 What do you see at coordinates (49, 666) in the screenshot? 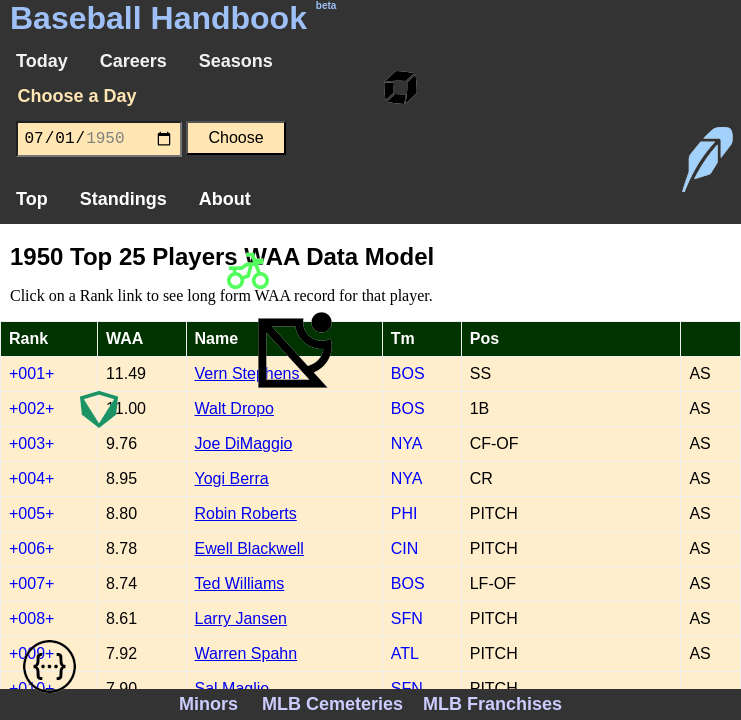
I see `Swagger API documentation tool logo` at bounding box center [49, 666].